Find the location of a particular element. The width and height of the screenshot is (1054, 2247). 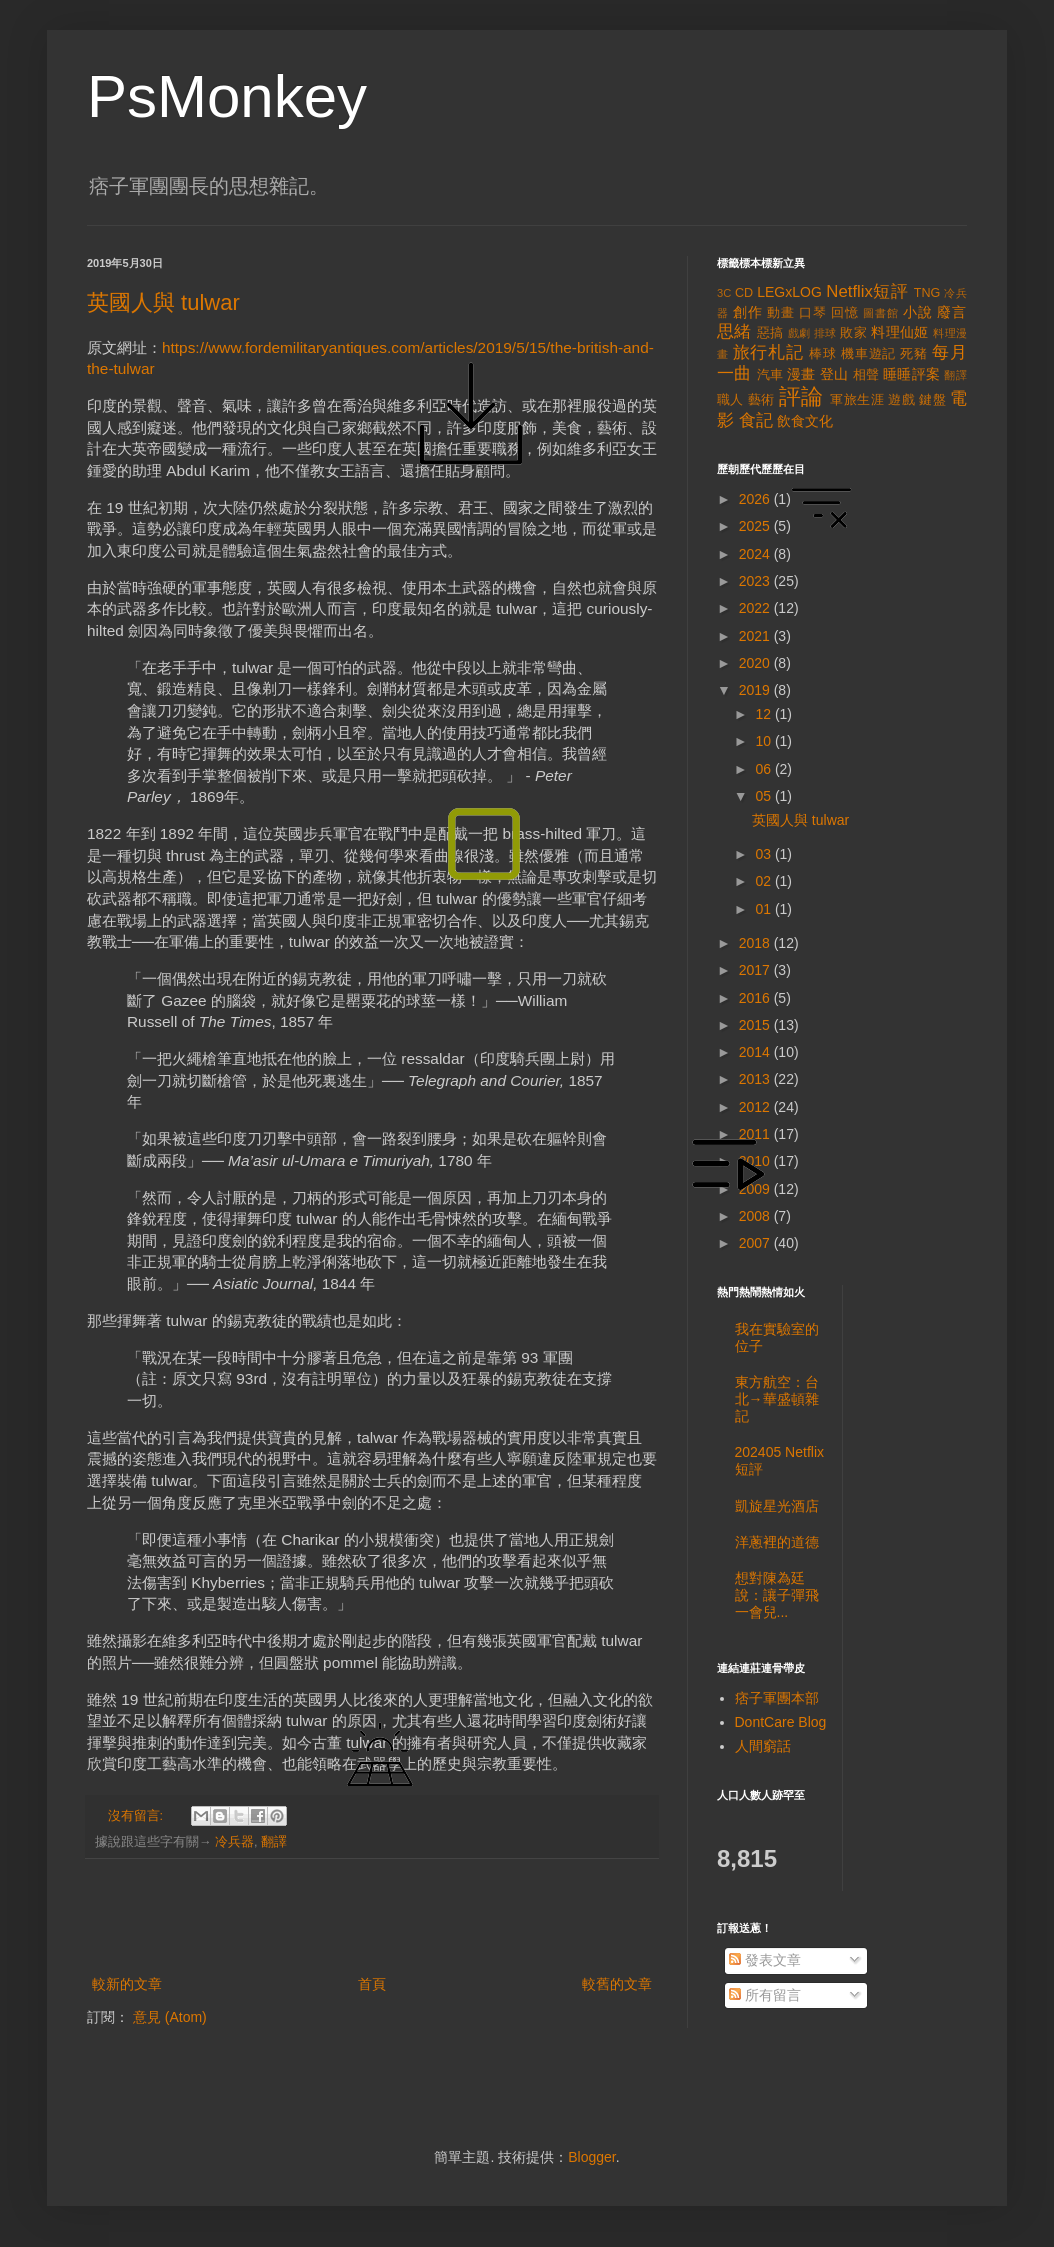

view playback queue is located at coordinates (724, 1163).